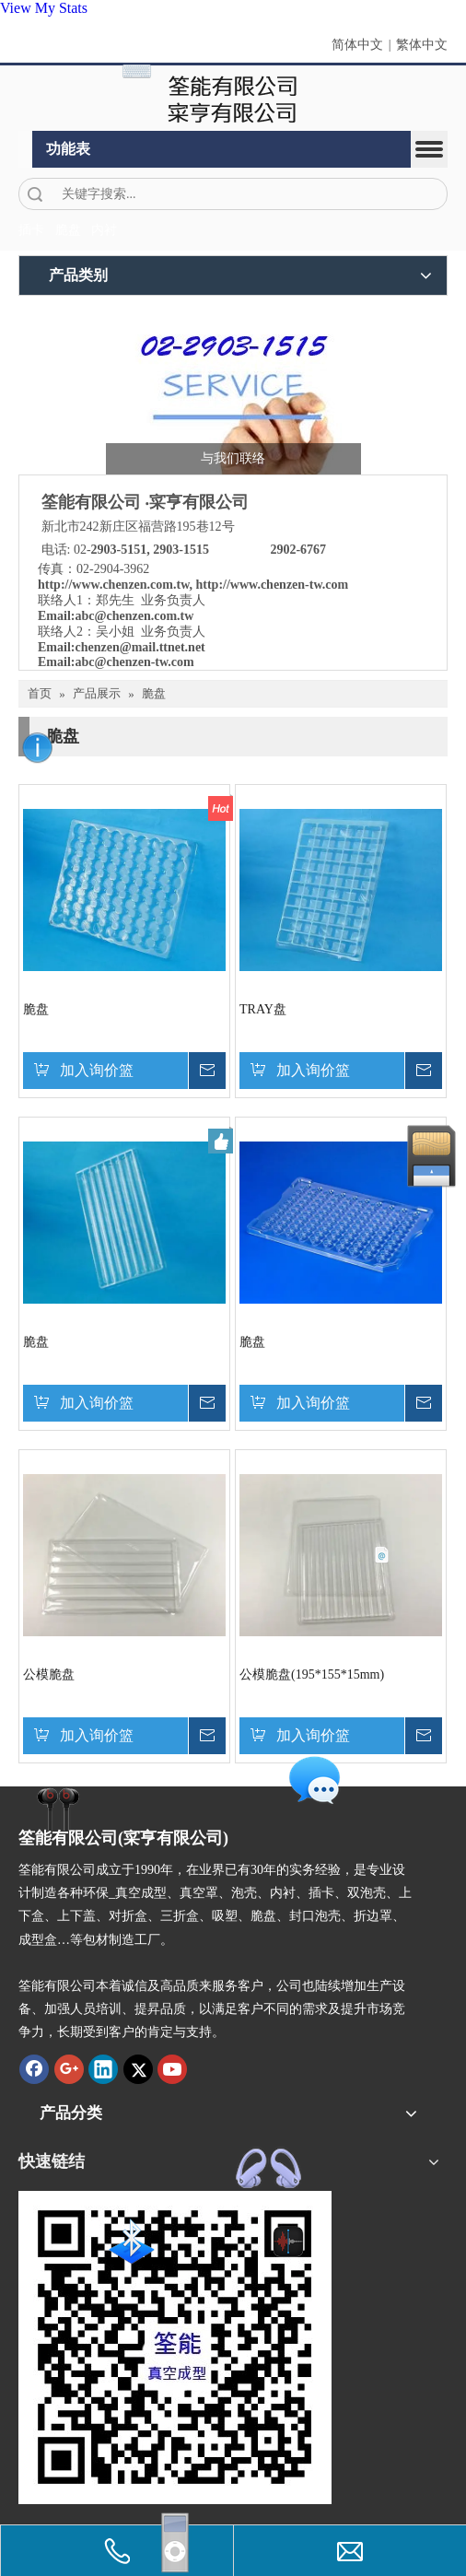 The height and width of the screenshot is (2576, 466). I want to click on smartmedia memory card storage device, so click(431, 1156).